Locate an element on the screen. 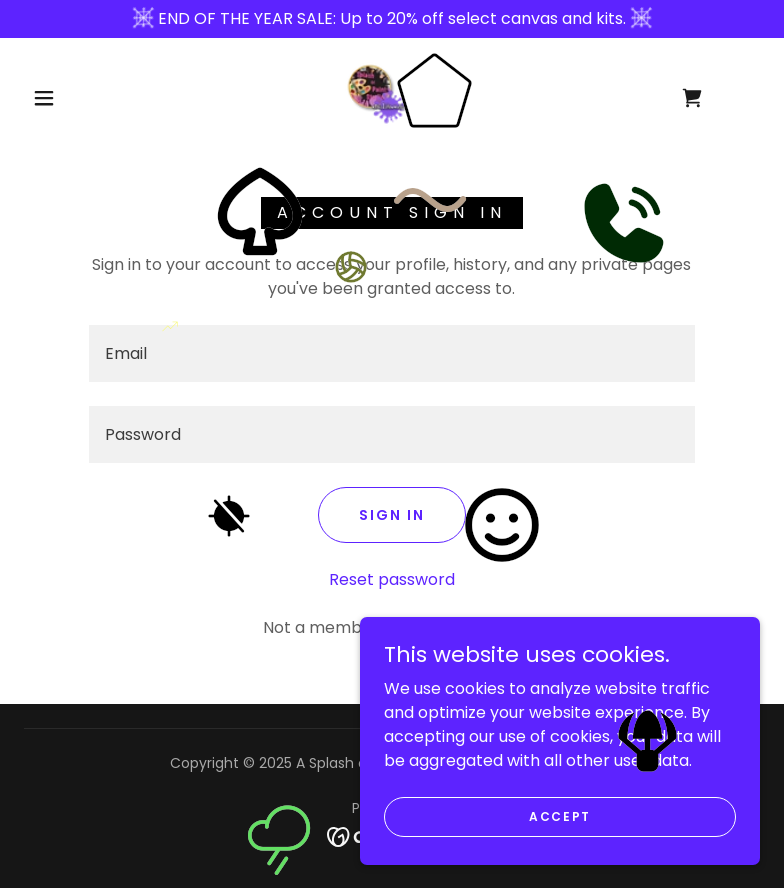 Image resolution: width=784 pixels, height=888 pixels. view volleyball or beach sports activities is located at coordinates (351, 267).